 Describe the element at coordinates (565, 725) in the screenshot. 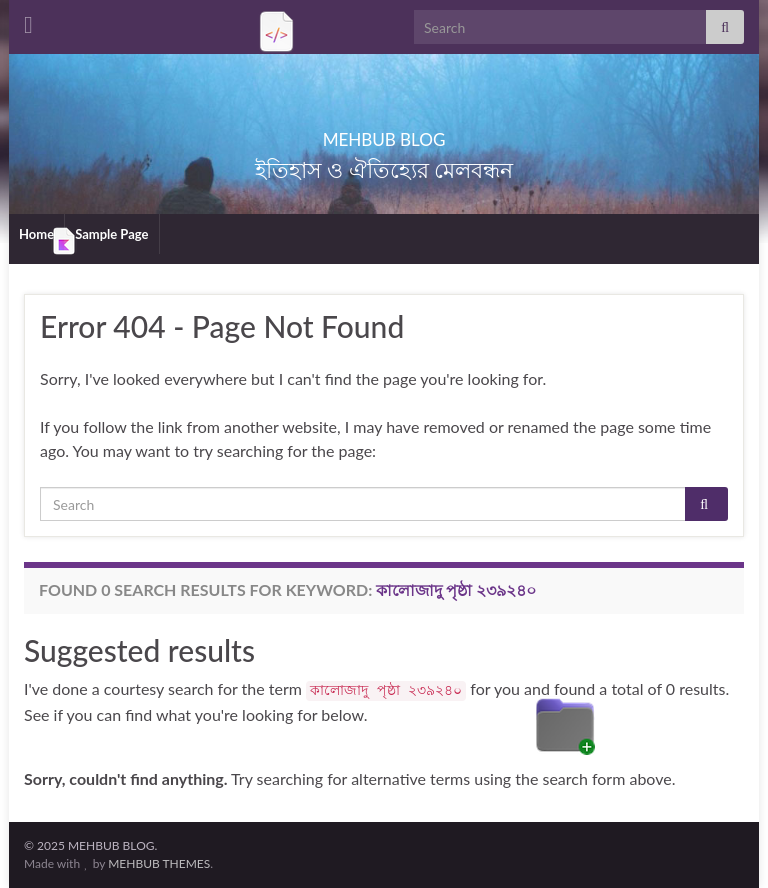

I see `create a new folder` at that location.